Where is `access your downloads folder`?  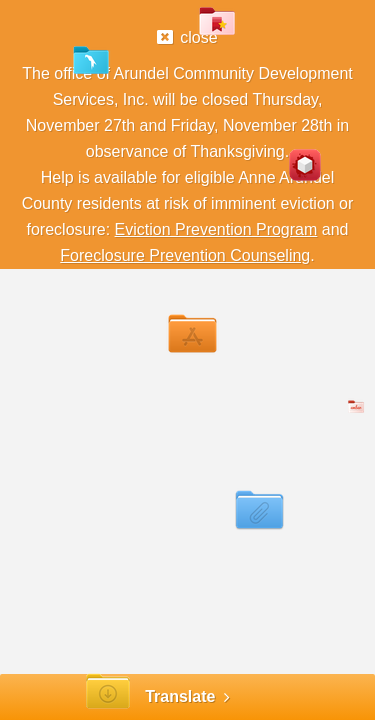
access your downloads folder is located at coordinates (108, 691).